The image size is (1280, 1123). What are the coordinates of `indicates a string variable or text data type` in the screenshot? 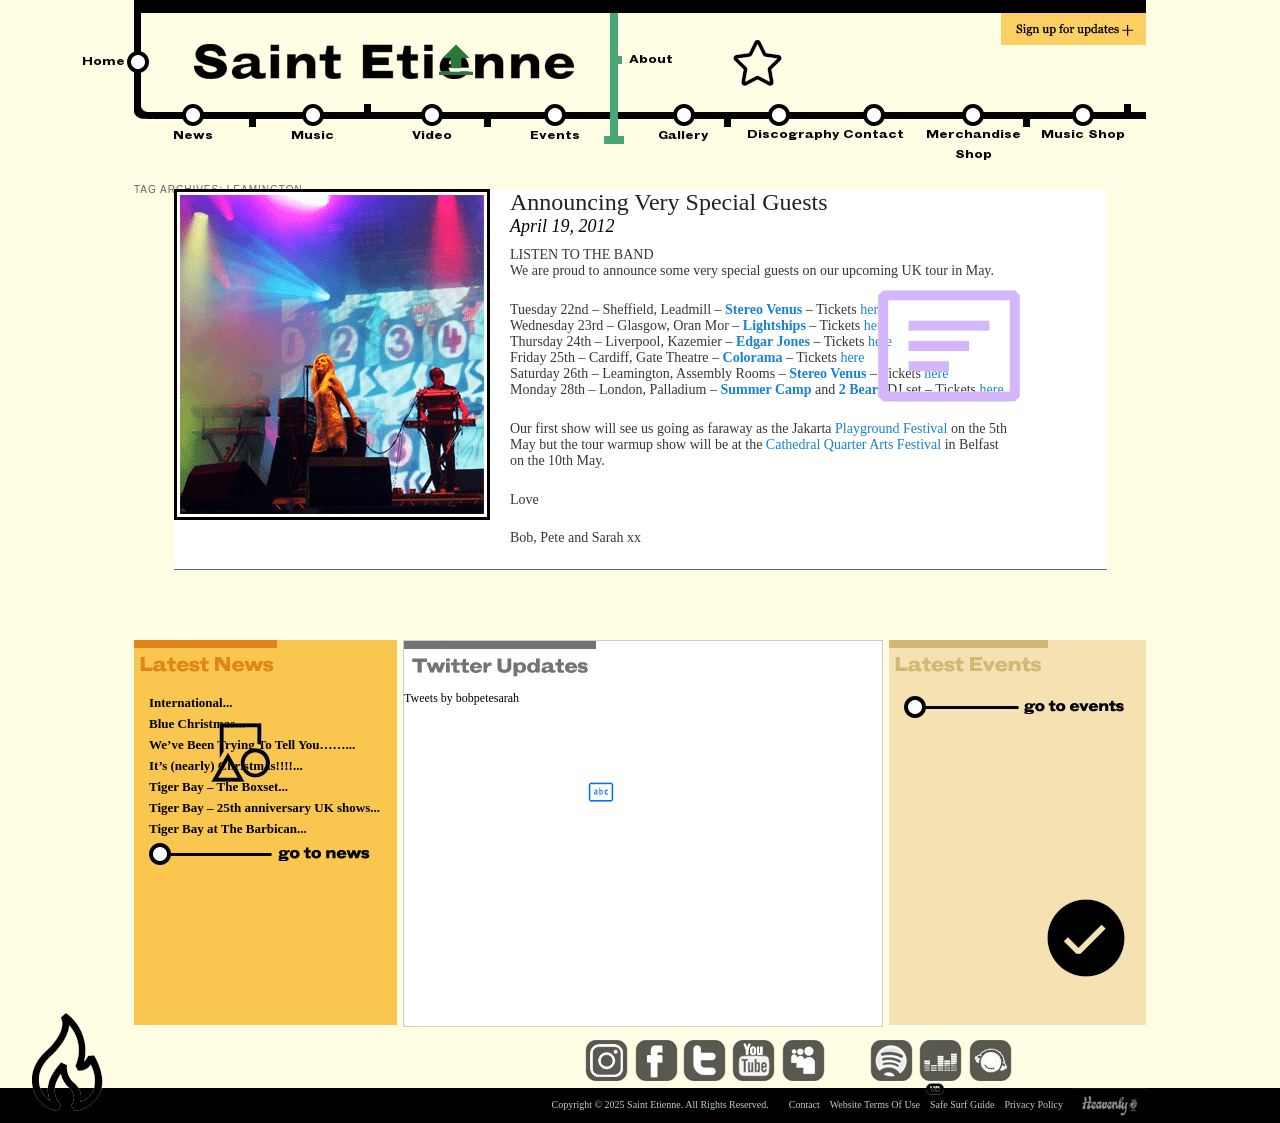 It's located at (601, 793).